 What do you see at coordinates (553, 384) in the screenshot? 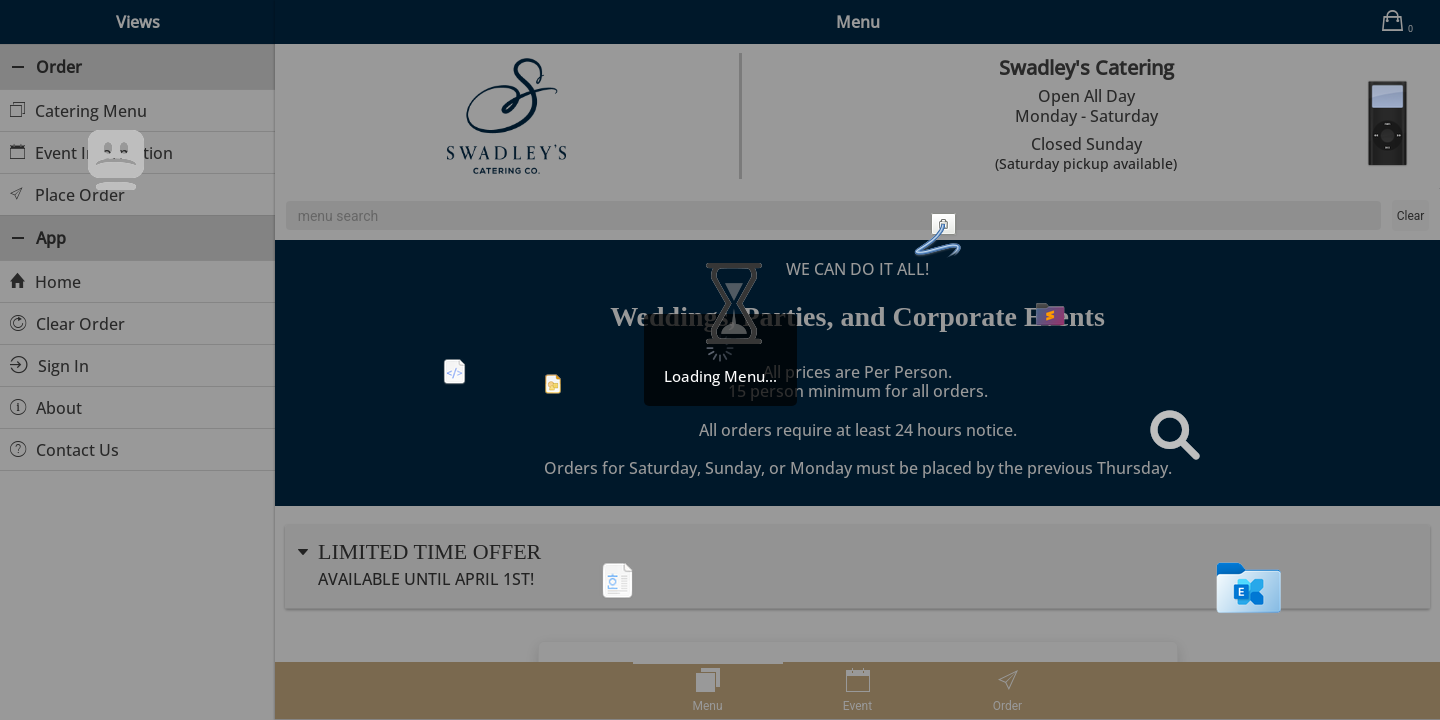
I see `open an opendocument graphics file` at bounding box center [553, 384].